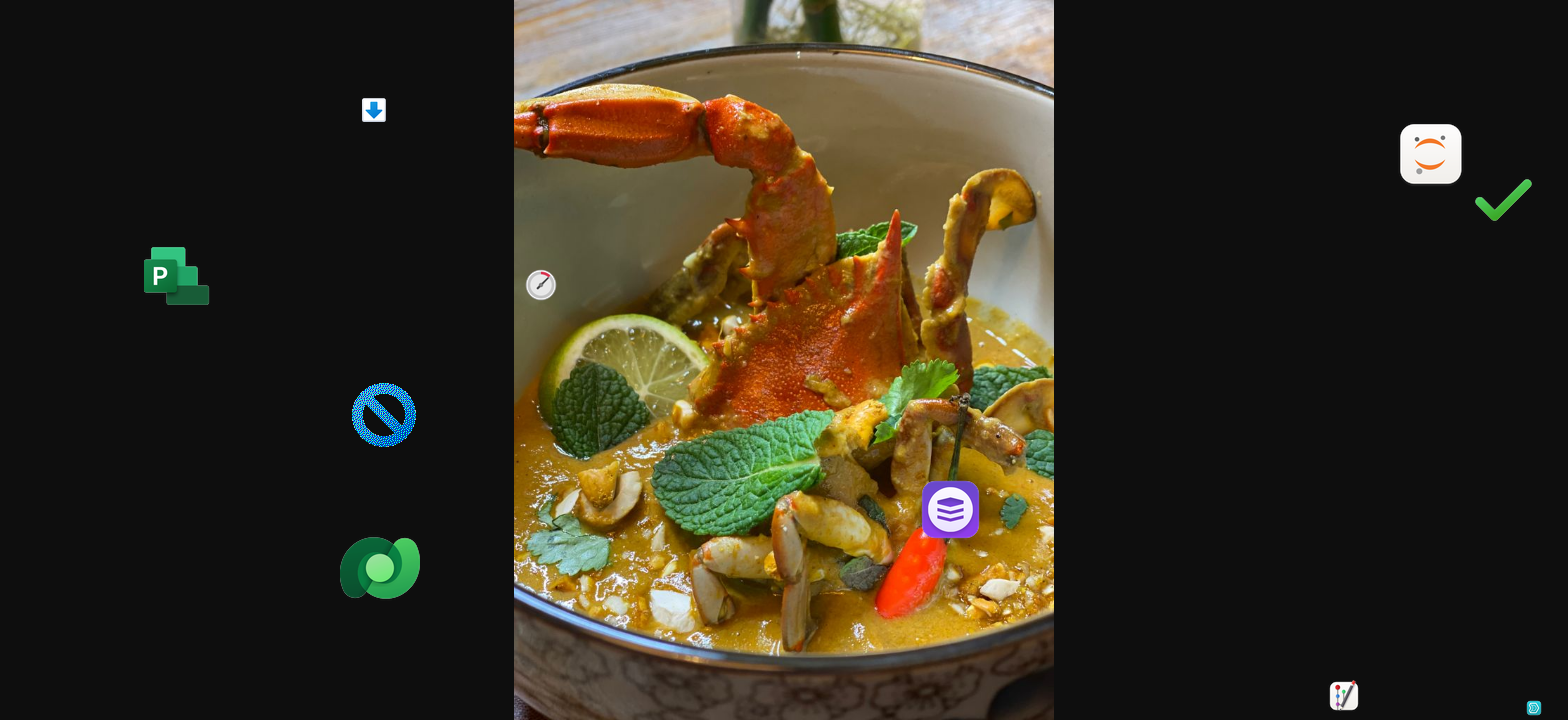  Describe the element at coordinates (1503, 201) in the screenshot. I see `indicates task or action completed successfully` at that location.